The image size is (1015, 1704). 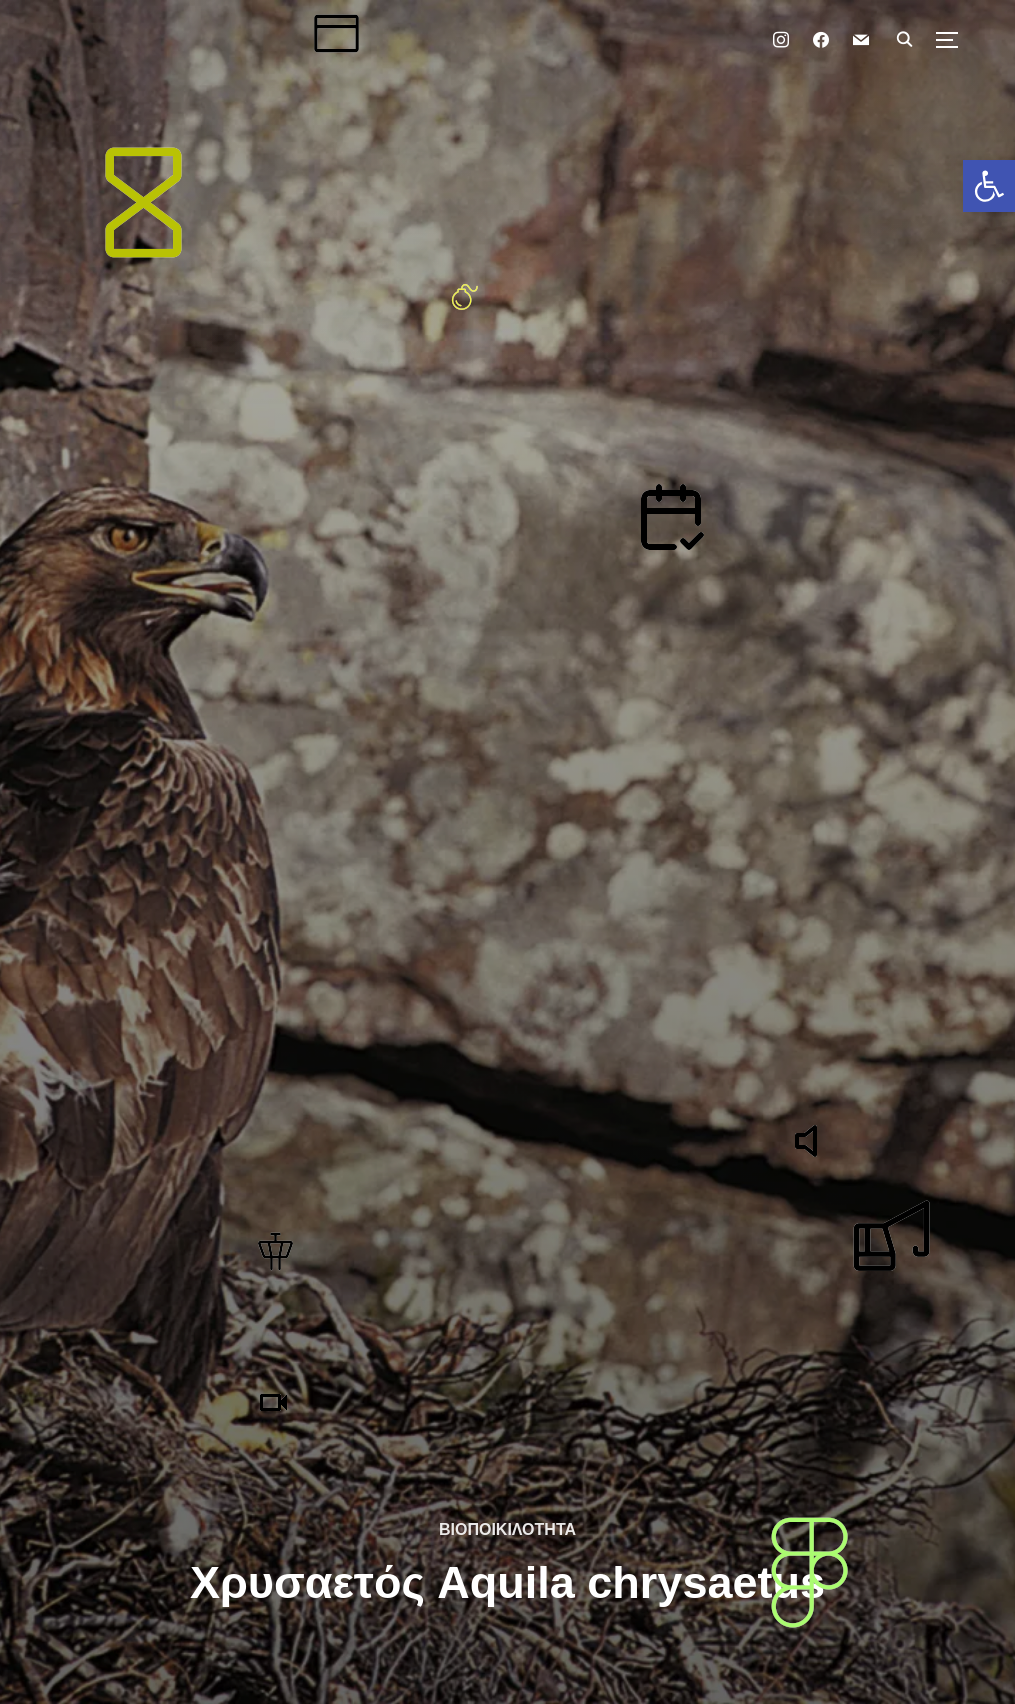 What do you see at coordinates (143, 202) in the screenshot?
I see `indicates loading or processing in progress` at bounding box center [143, 202].